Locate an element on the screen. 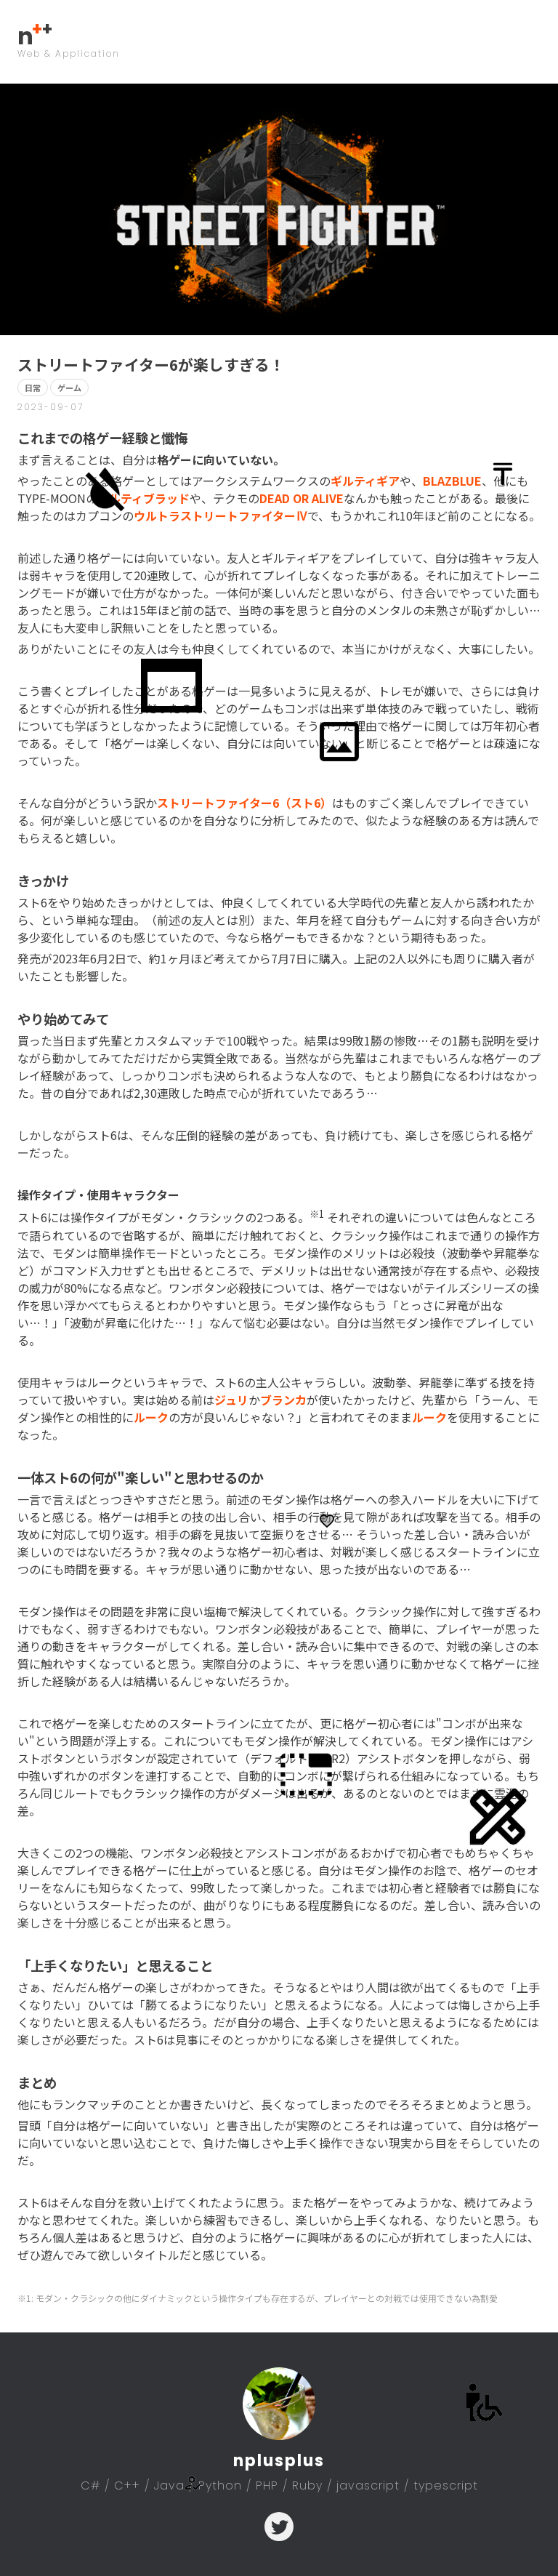 This screenshot has height=2576, width=558. reset or clear color formatting is located at coordinates (105, 489).